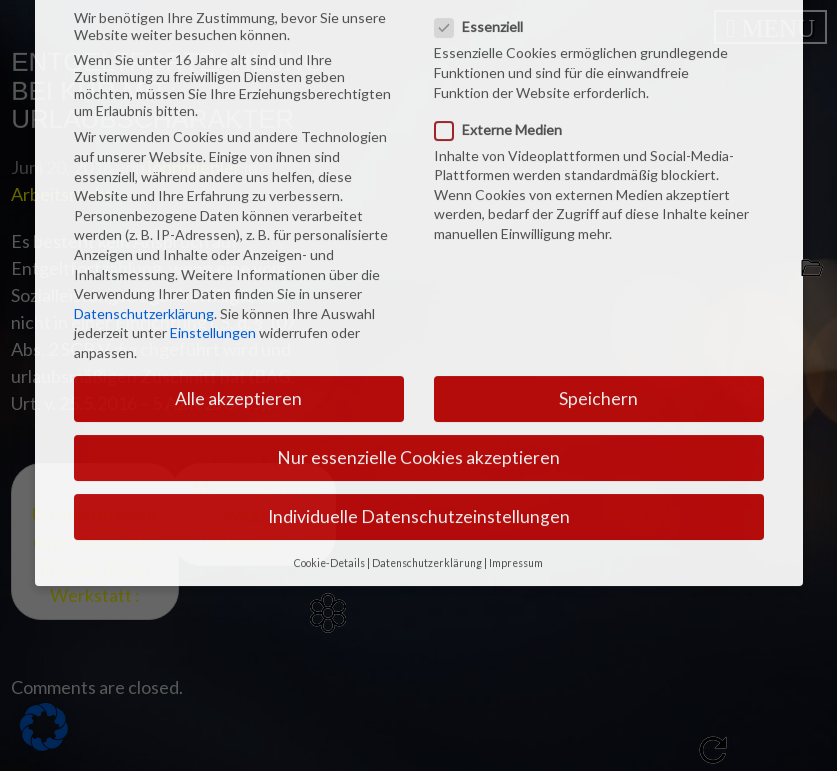 The width and height of the screenshot is (837, 771). What do you see at coordinates (811, 267) in the screenshot?
I see `access folder contents` at bounding box center [811, 267].